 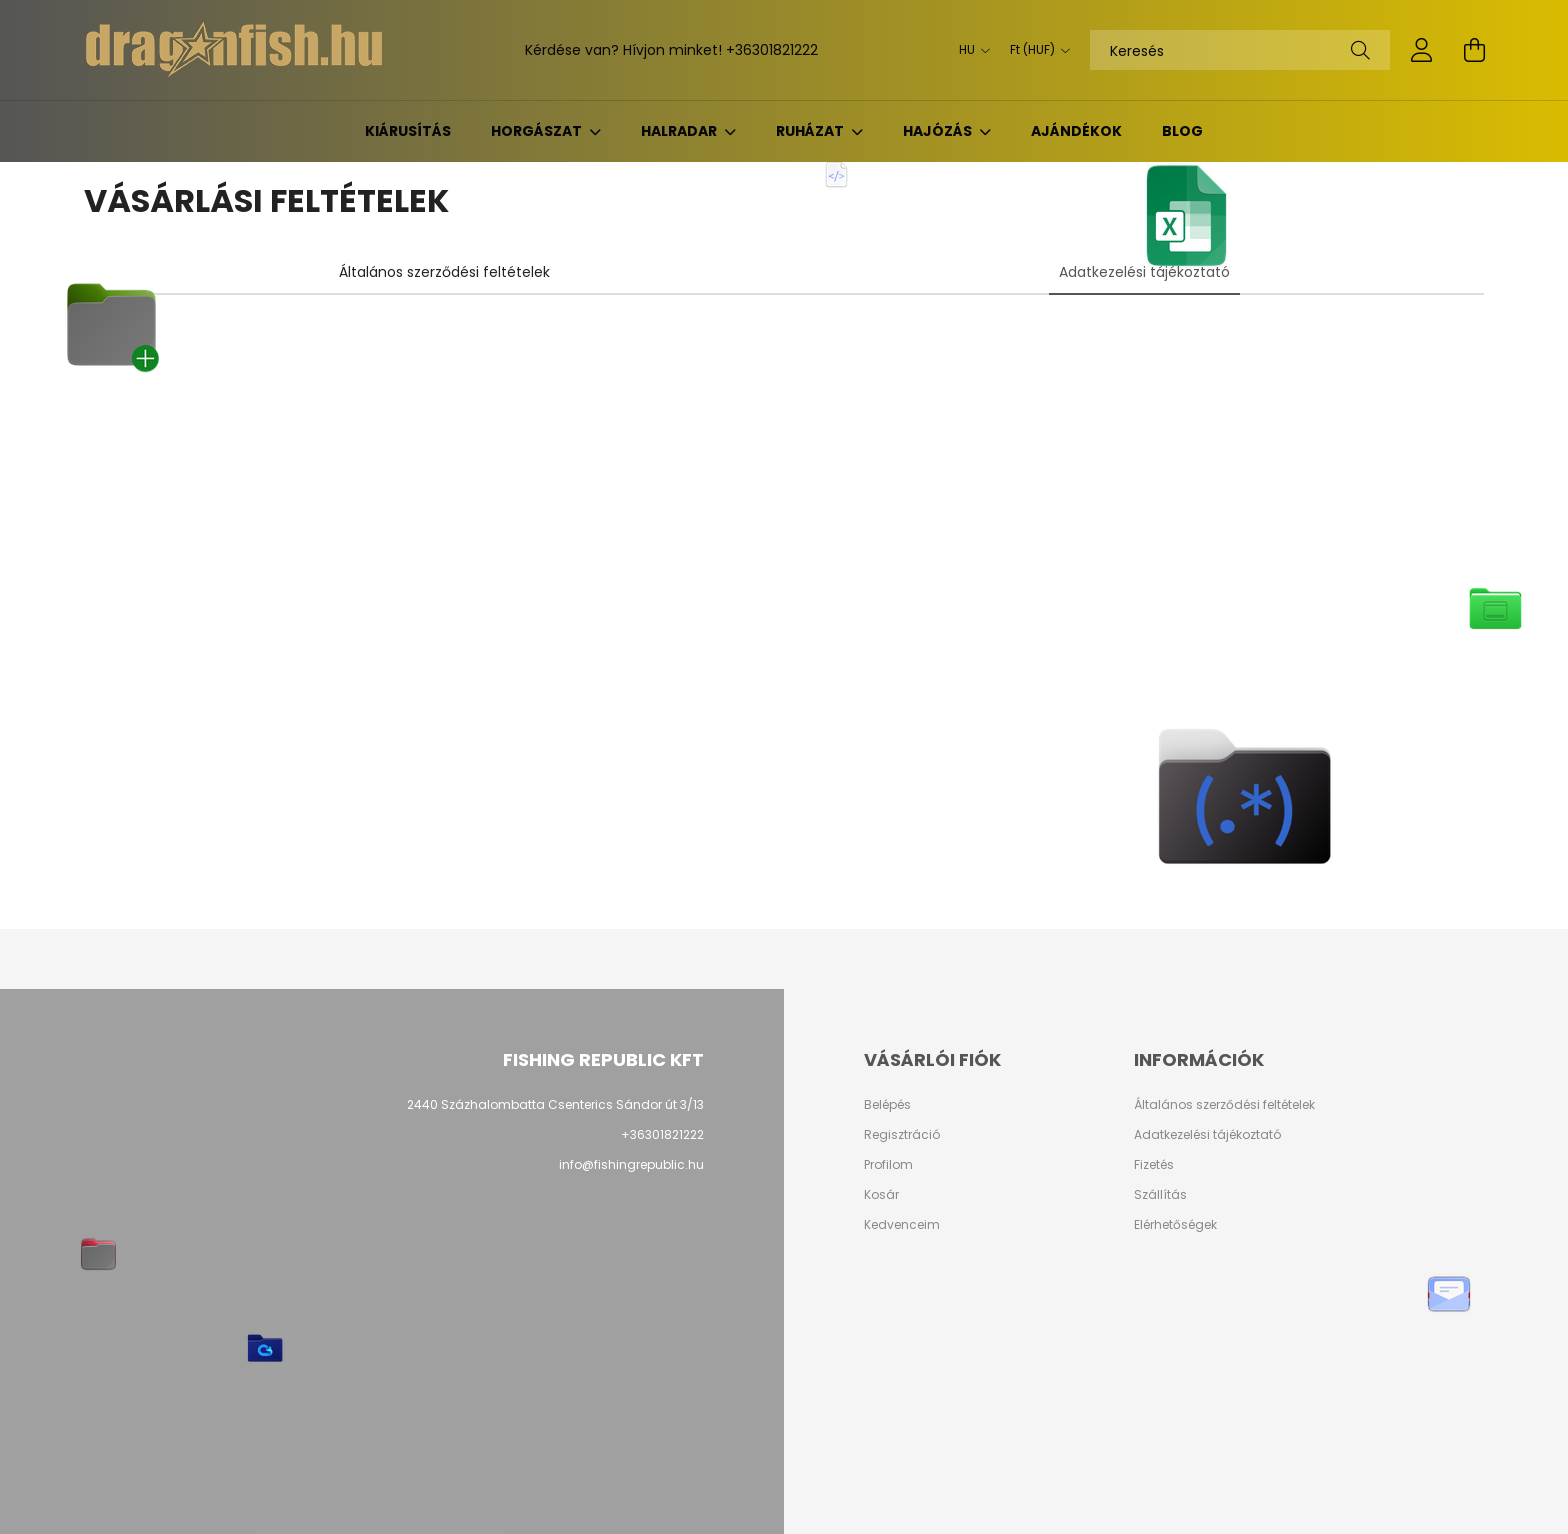 I want to click on open a microsoft excel spreadsheet file, so click(x=1186, y=215).